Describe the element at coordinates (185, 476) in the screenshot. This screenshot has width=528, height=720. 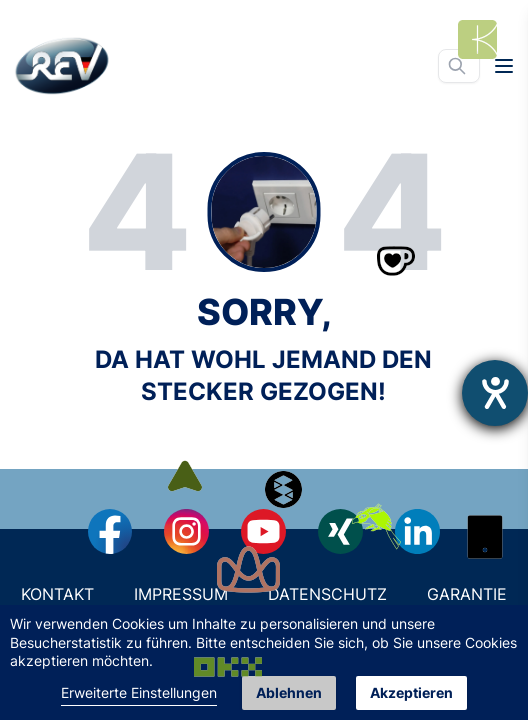
I see `spaceship brand logo` at that location.